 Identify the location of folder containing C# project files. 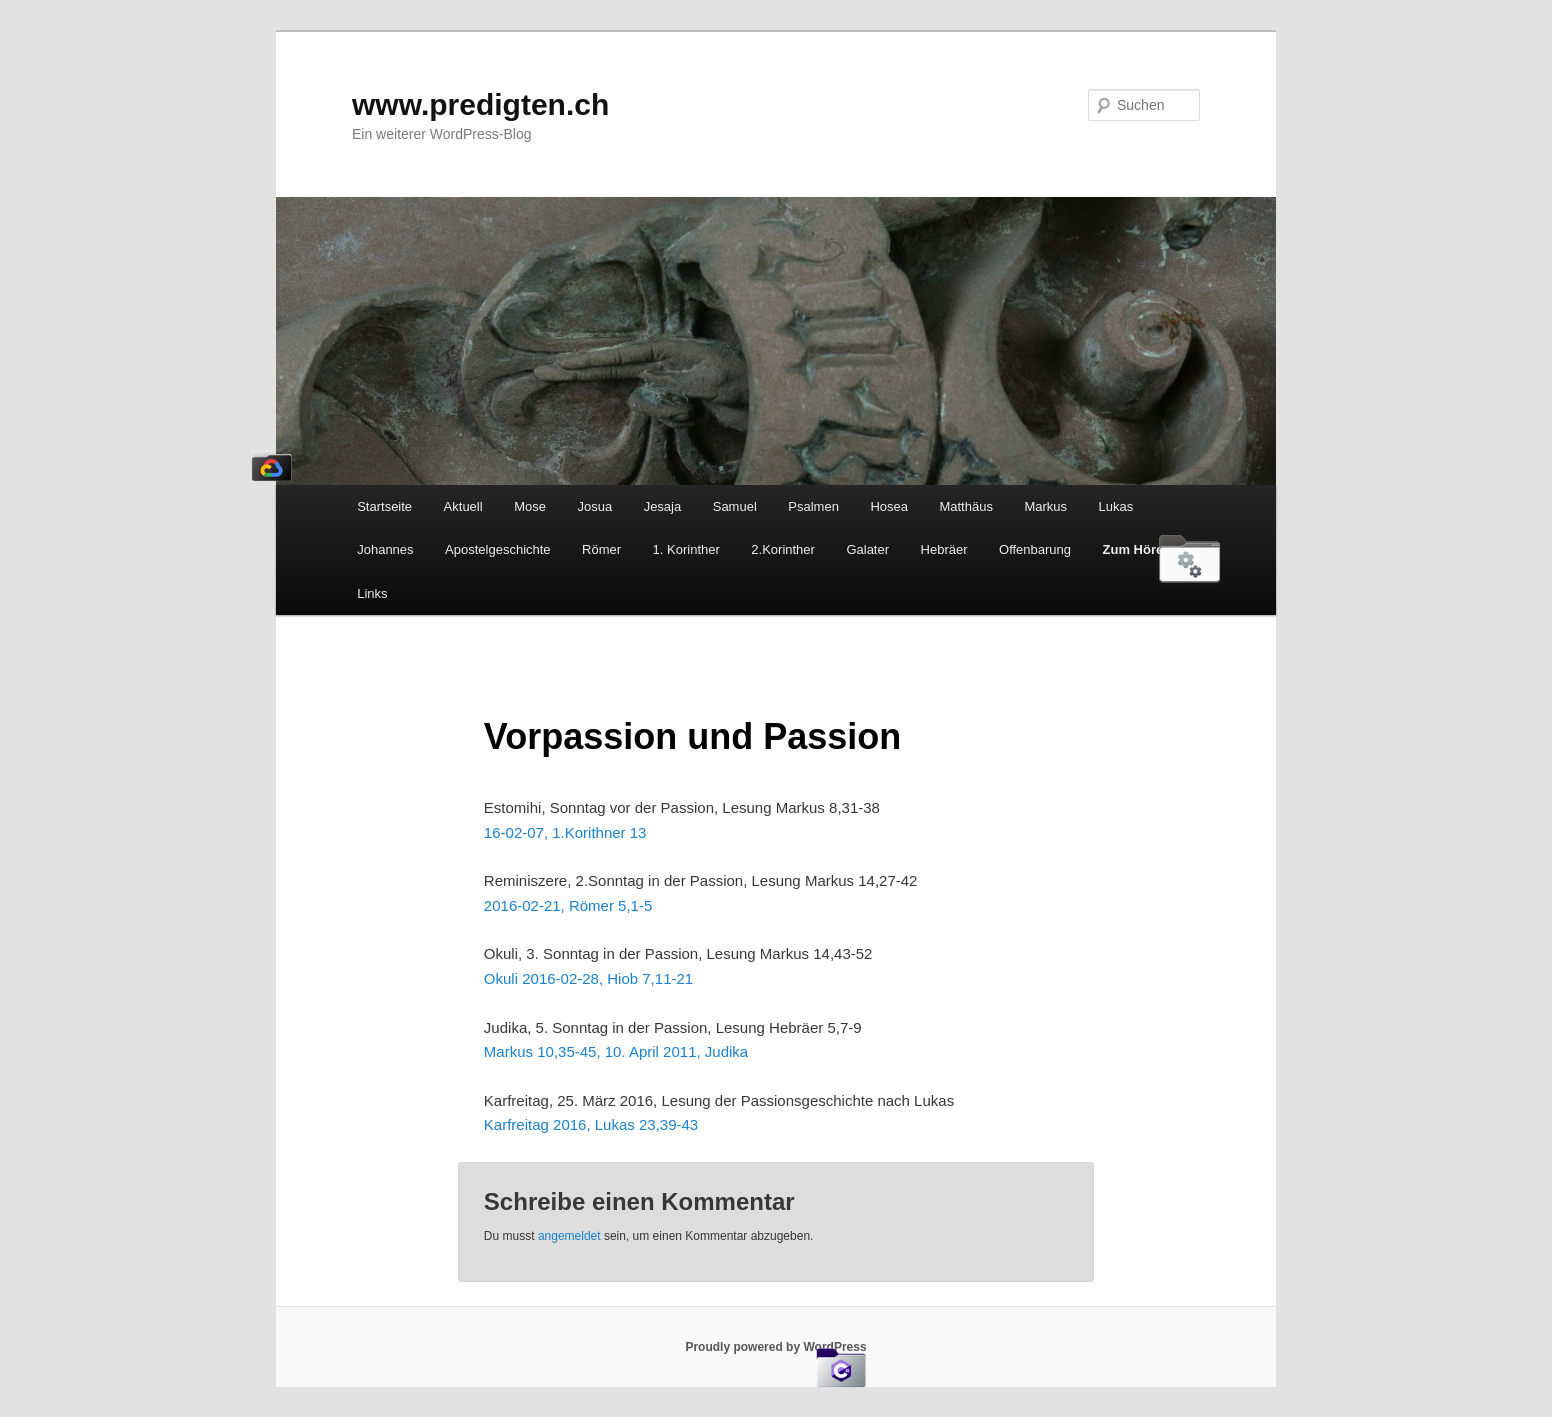
(841, 1369).